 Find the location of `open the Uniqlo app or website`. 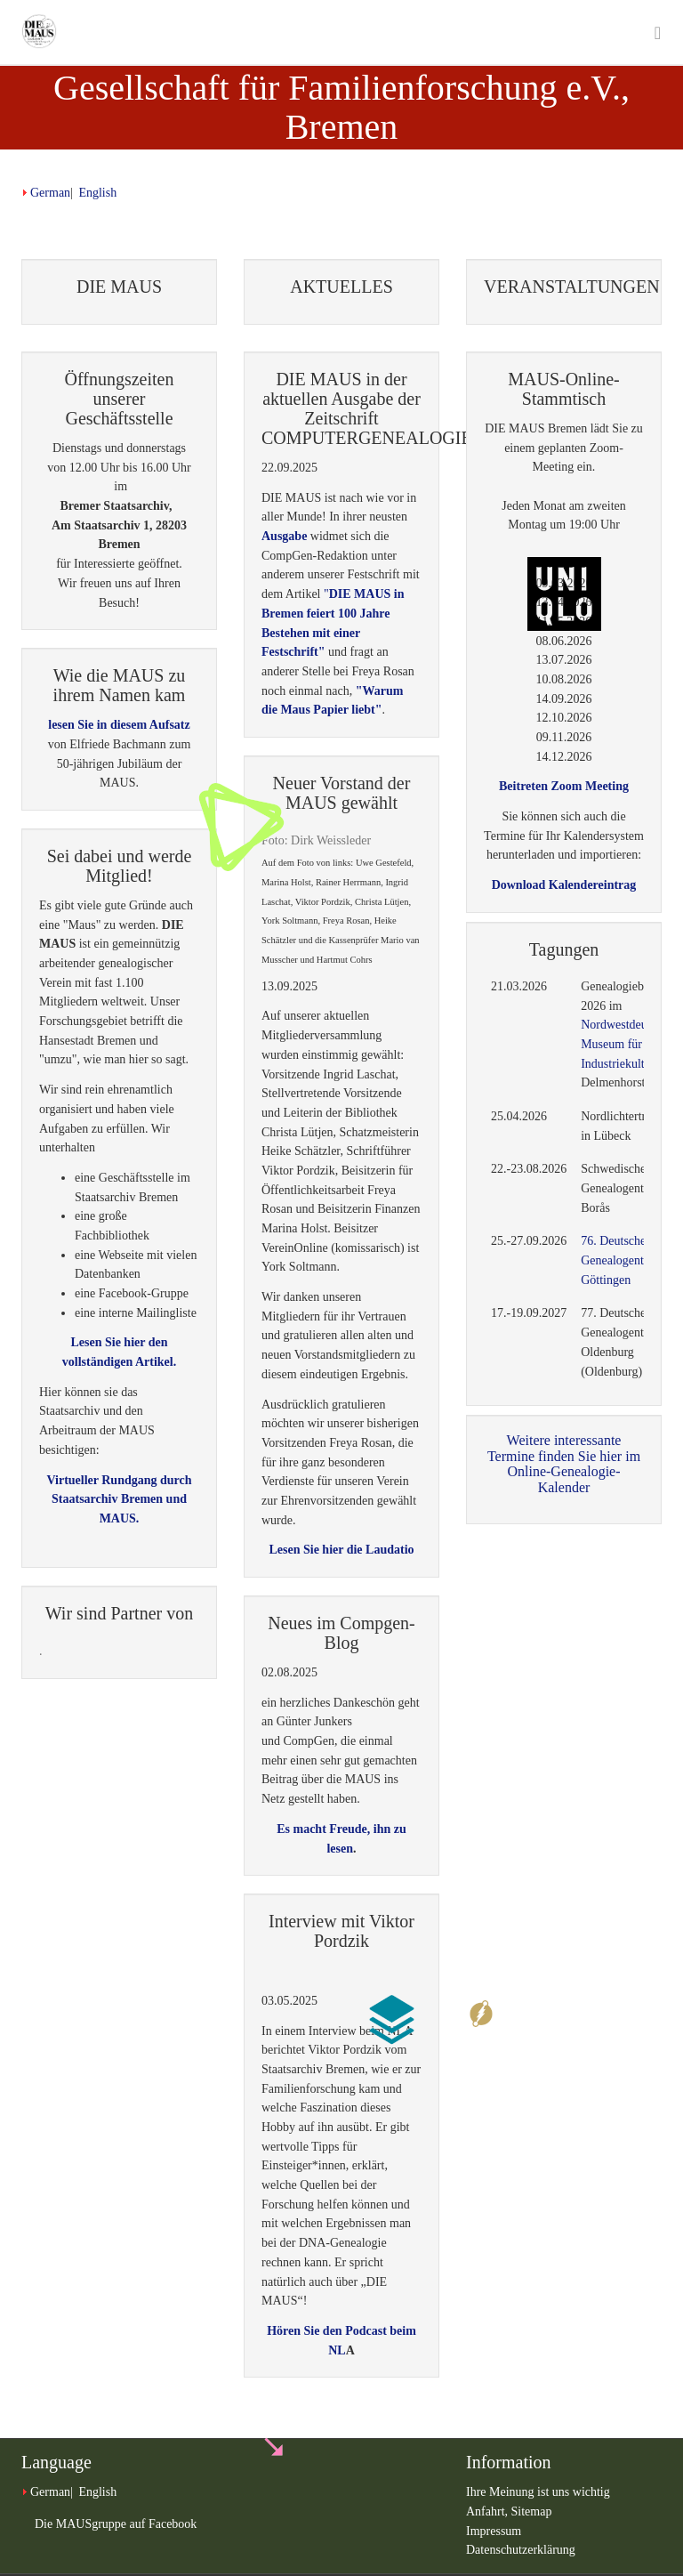

open the Uniqlo app or website is located at coordinates (564, 594).